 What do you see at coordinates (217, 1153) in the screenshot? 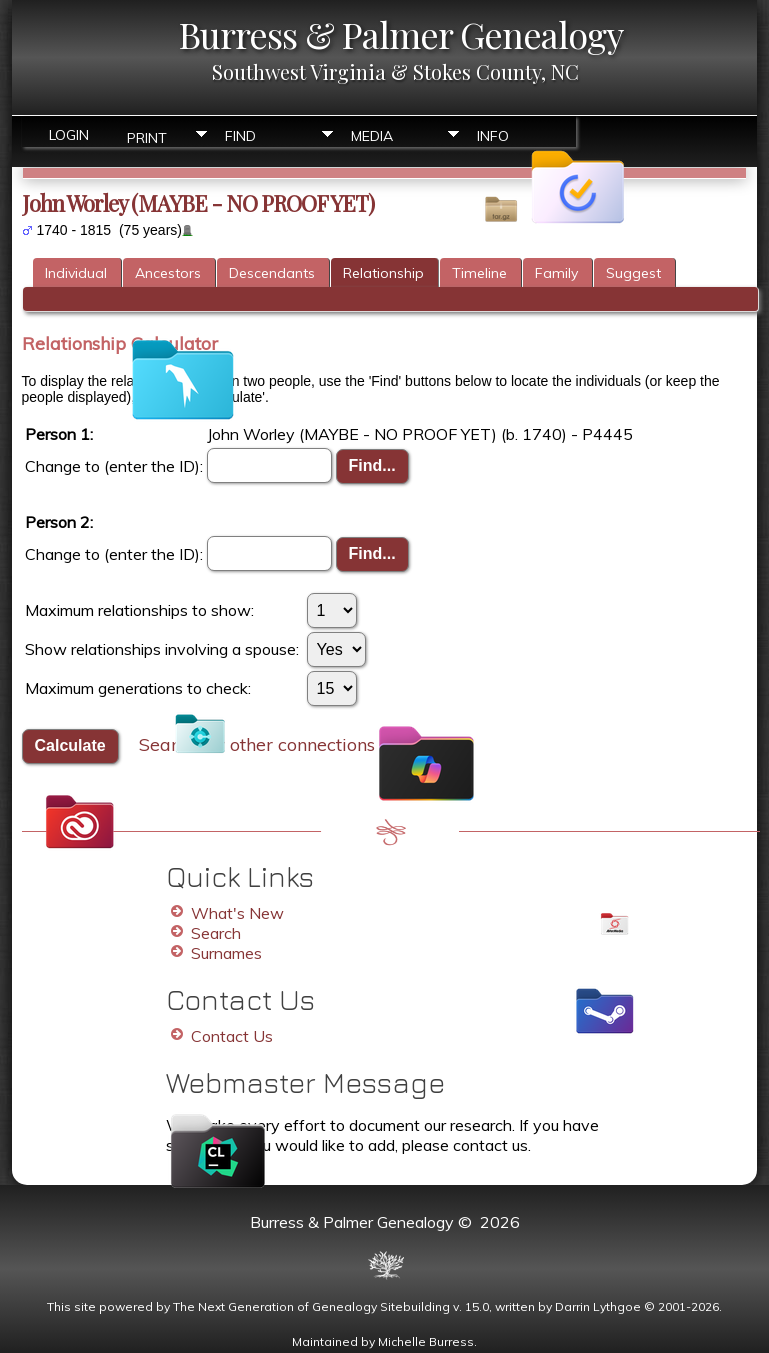
I see `open CLion project folder` at bounding box center [217, 1153].